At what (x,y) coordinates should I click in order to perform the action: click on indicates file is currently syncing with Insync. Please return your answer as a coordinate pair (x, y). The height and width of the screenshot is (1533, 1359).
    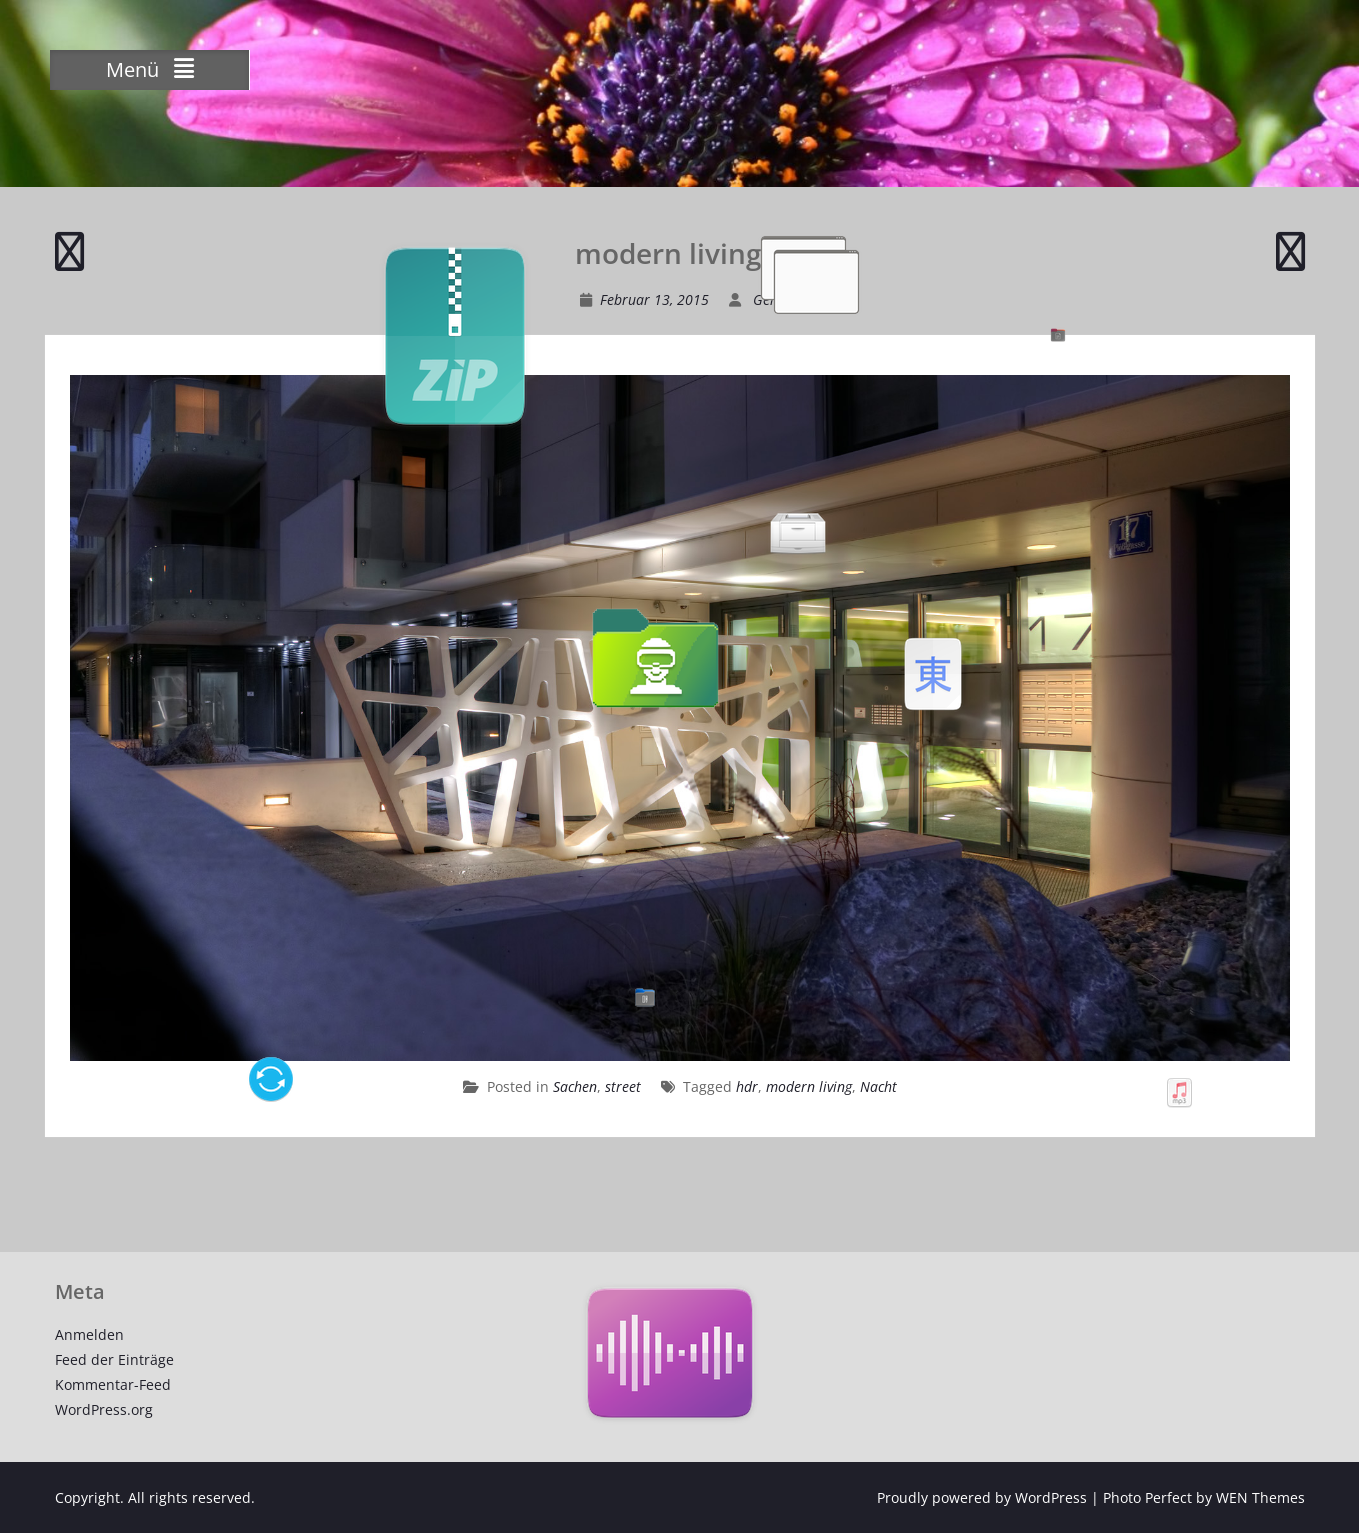
    Looking at the image, I should click on (271, 1079).